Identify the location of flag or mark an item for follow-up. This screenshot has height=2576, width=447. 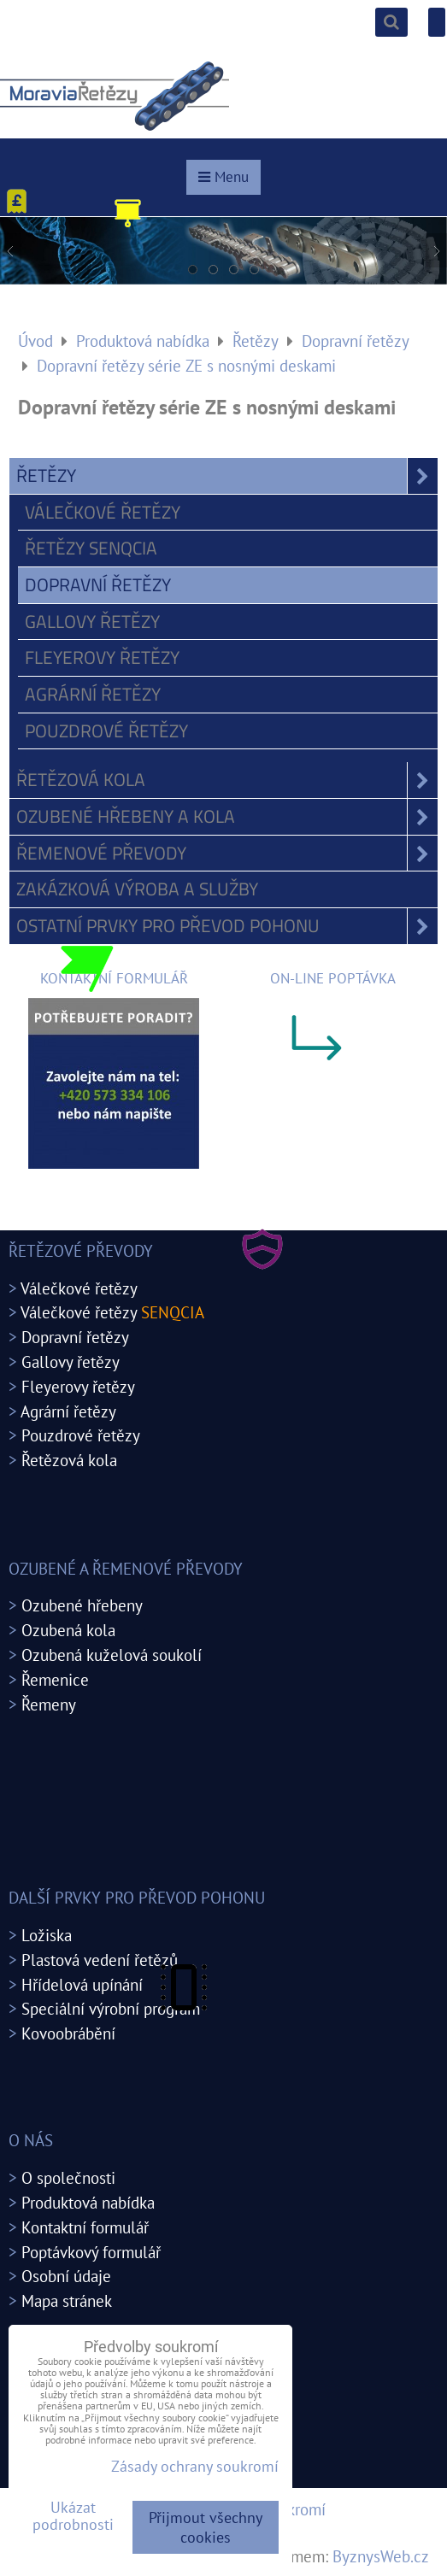
(85, 965).